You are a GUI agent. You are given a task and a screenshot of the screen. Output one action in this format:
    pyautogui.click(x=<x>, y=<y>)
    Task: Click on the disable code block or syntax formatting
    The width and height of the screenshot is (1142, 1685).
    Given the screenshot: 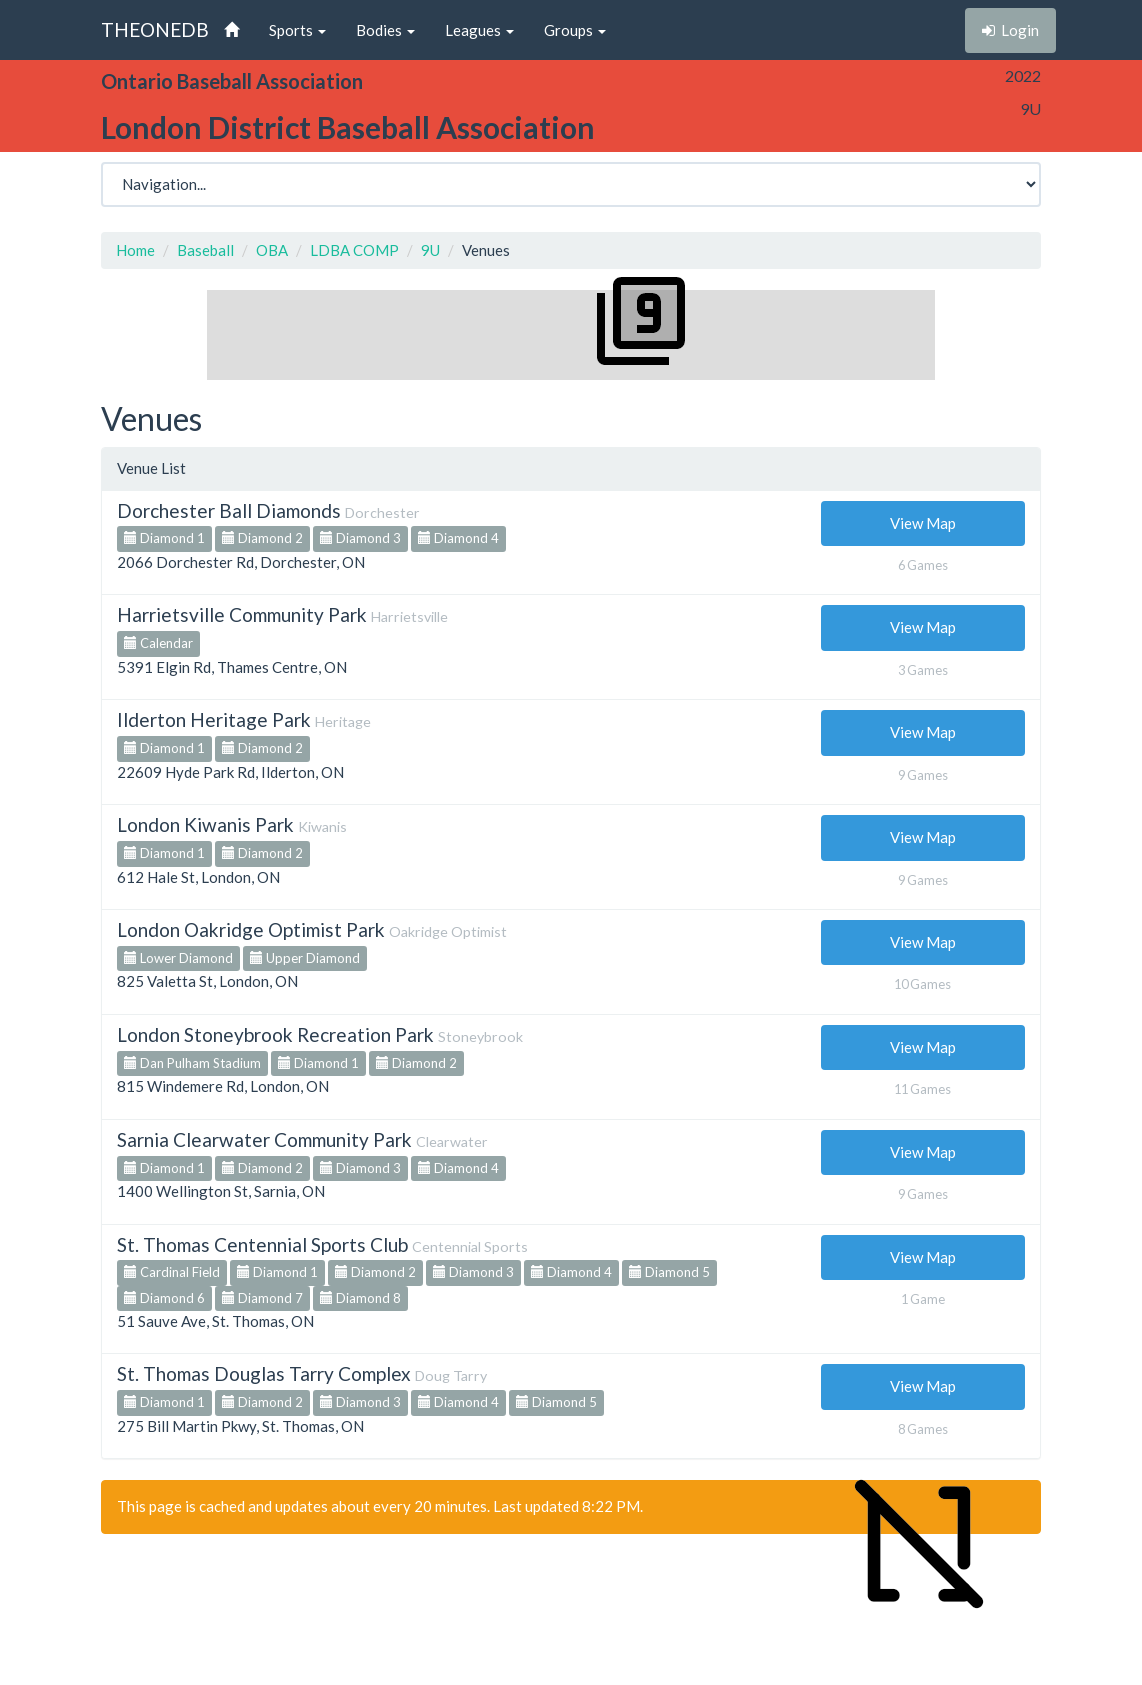 What is the action you would take?
    pyautogui.click(x=919, y=1544)
    